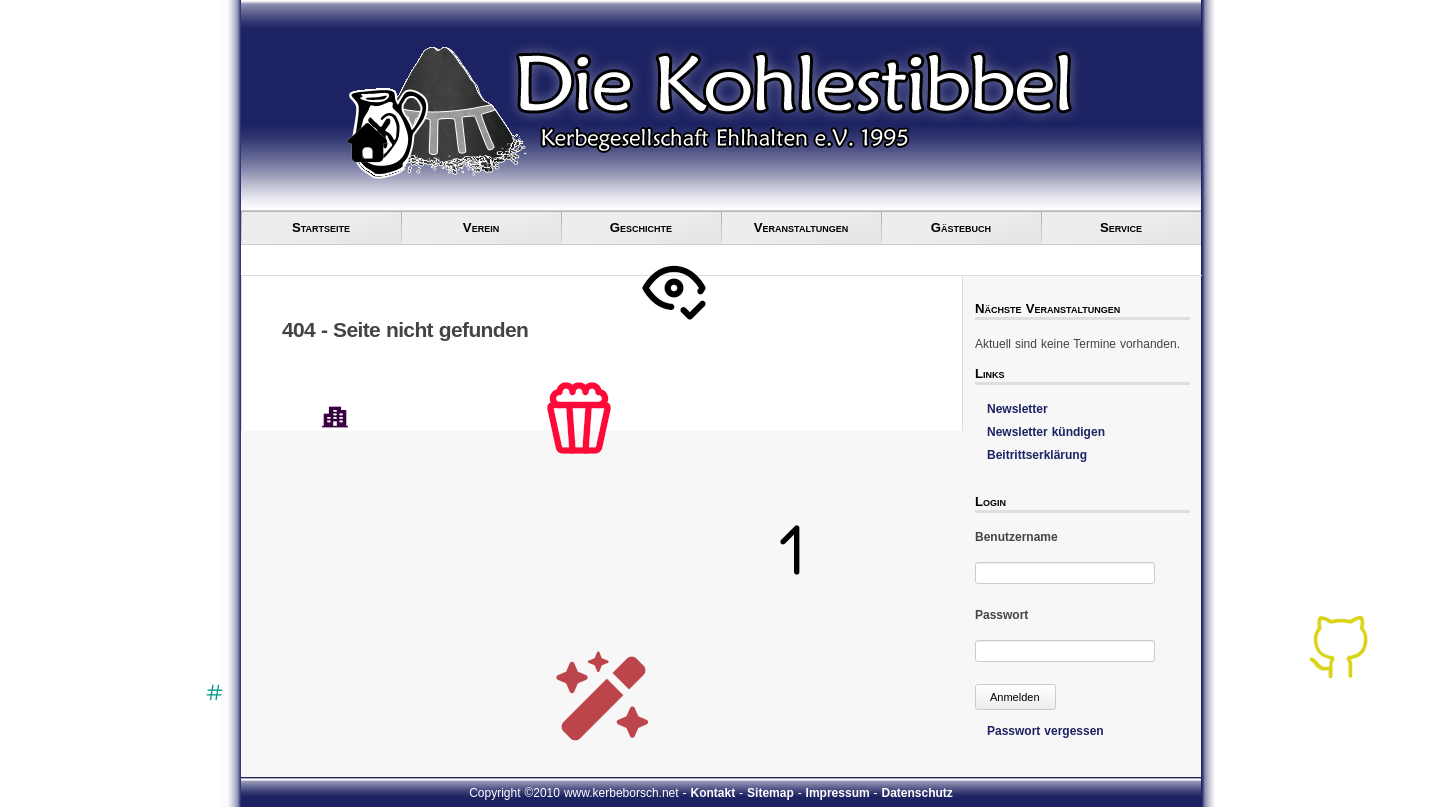 The height and width of the screenshot is (807, 1442). Describe the element at coordinates (579, 418) in the screenshot. I see `access movies or entertainment content` at that location.